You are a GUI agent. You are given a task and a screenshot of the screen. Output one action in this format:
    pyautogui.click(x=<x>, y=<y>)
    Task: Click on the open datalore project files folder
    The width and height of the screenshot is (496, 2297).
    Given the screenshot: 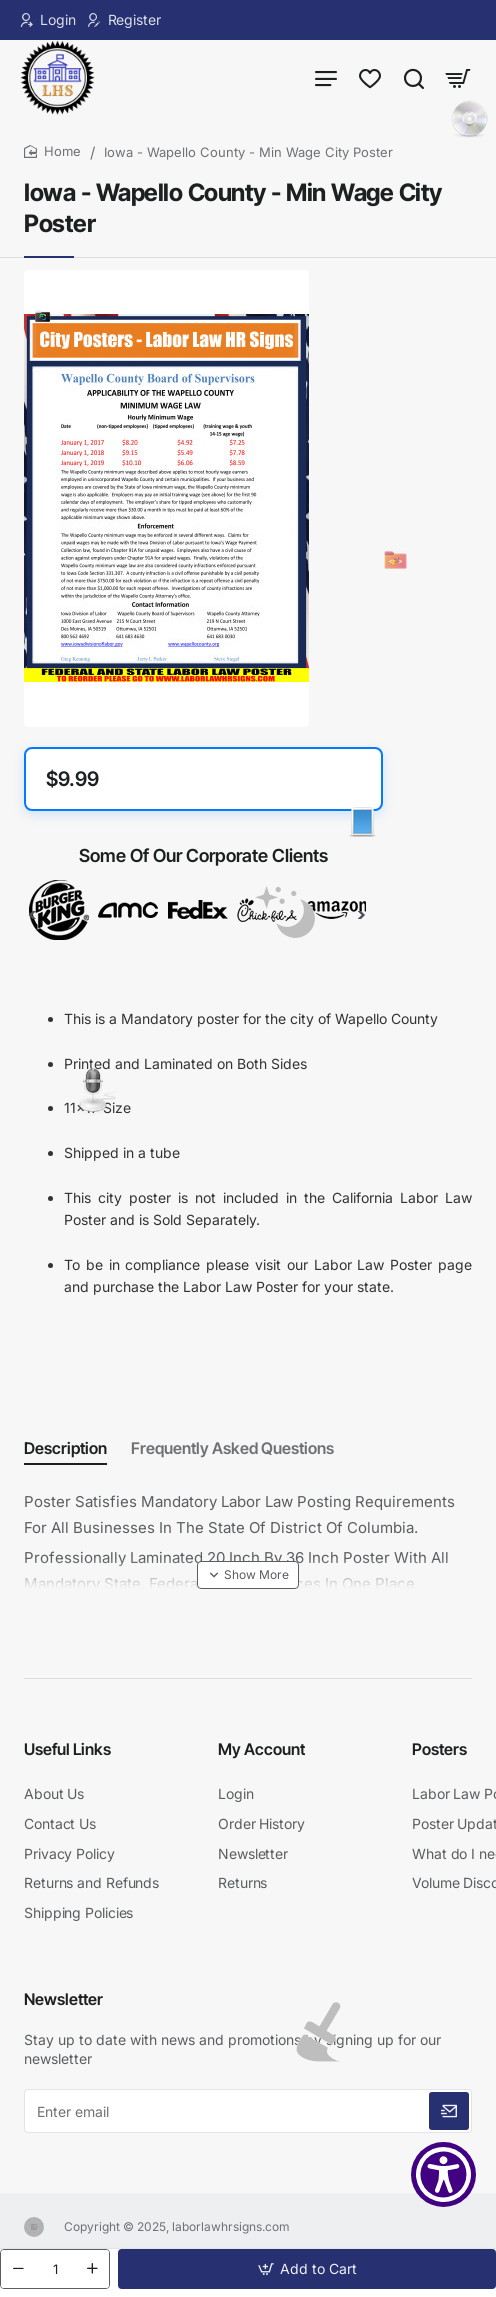 What is the action you would take?
    pyautogui.click(x=42, y=316)
    